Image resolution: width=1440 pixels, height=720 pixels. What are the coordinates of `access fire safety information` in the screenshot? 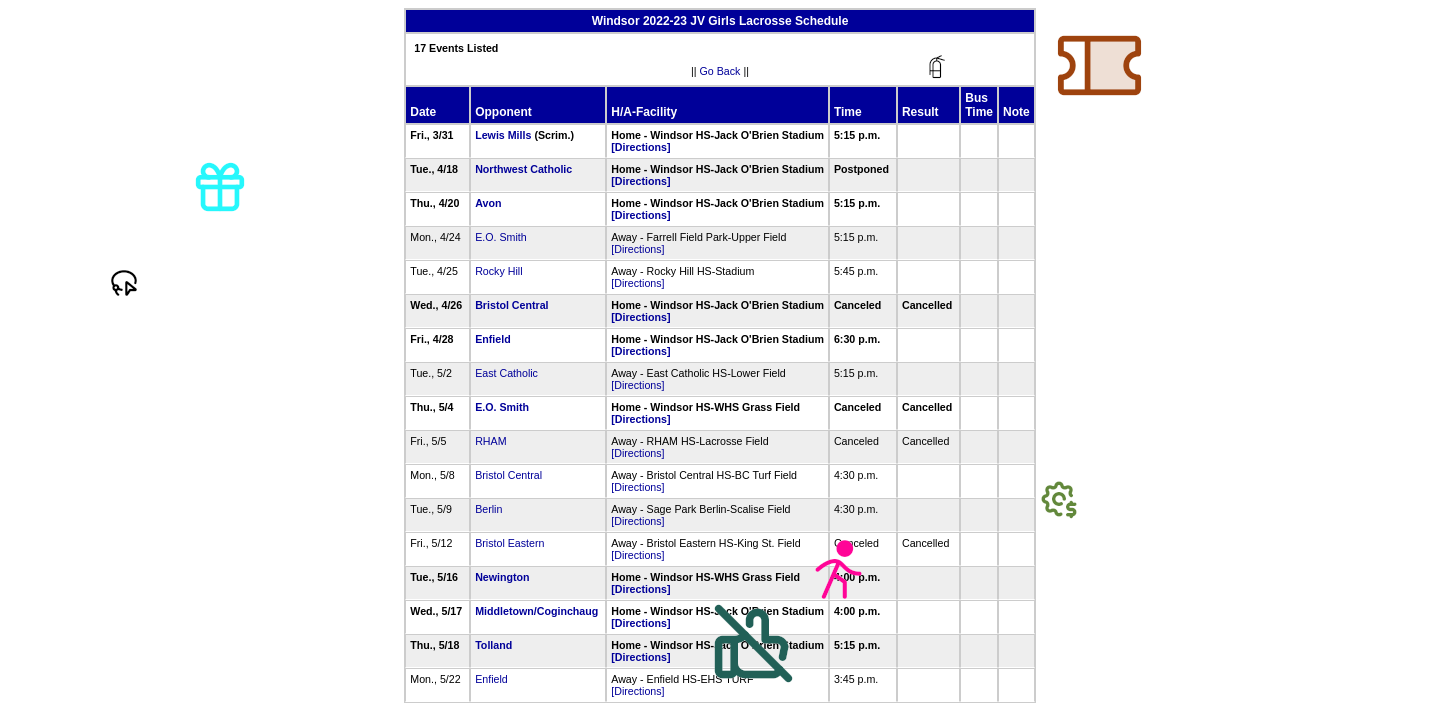 It's located at (936, 67).